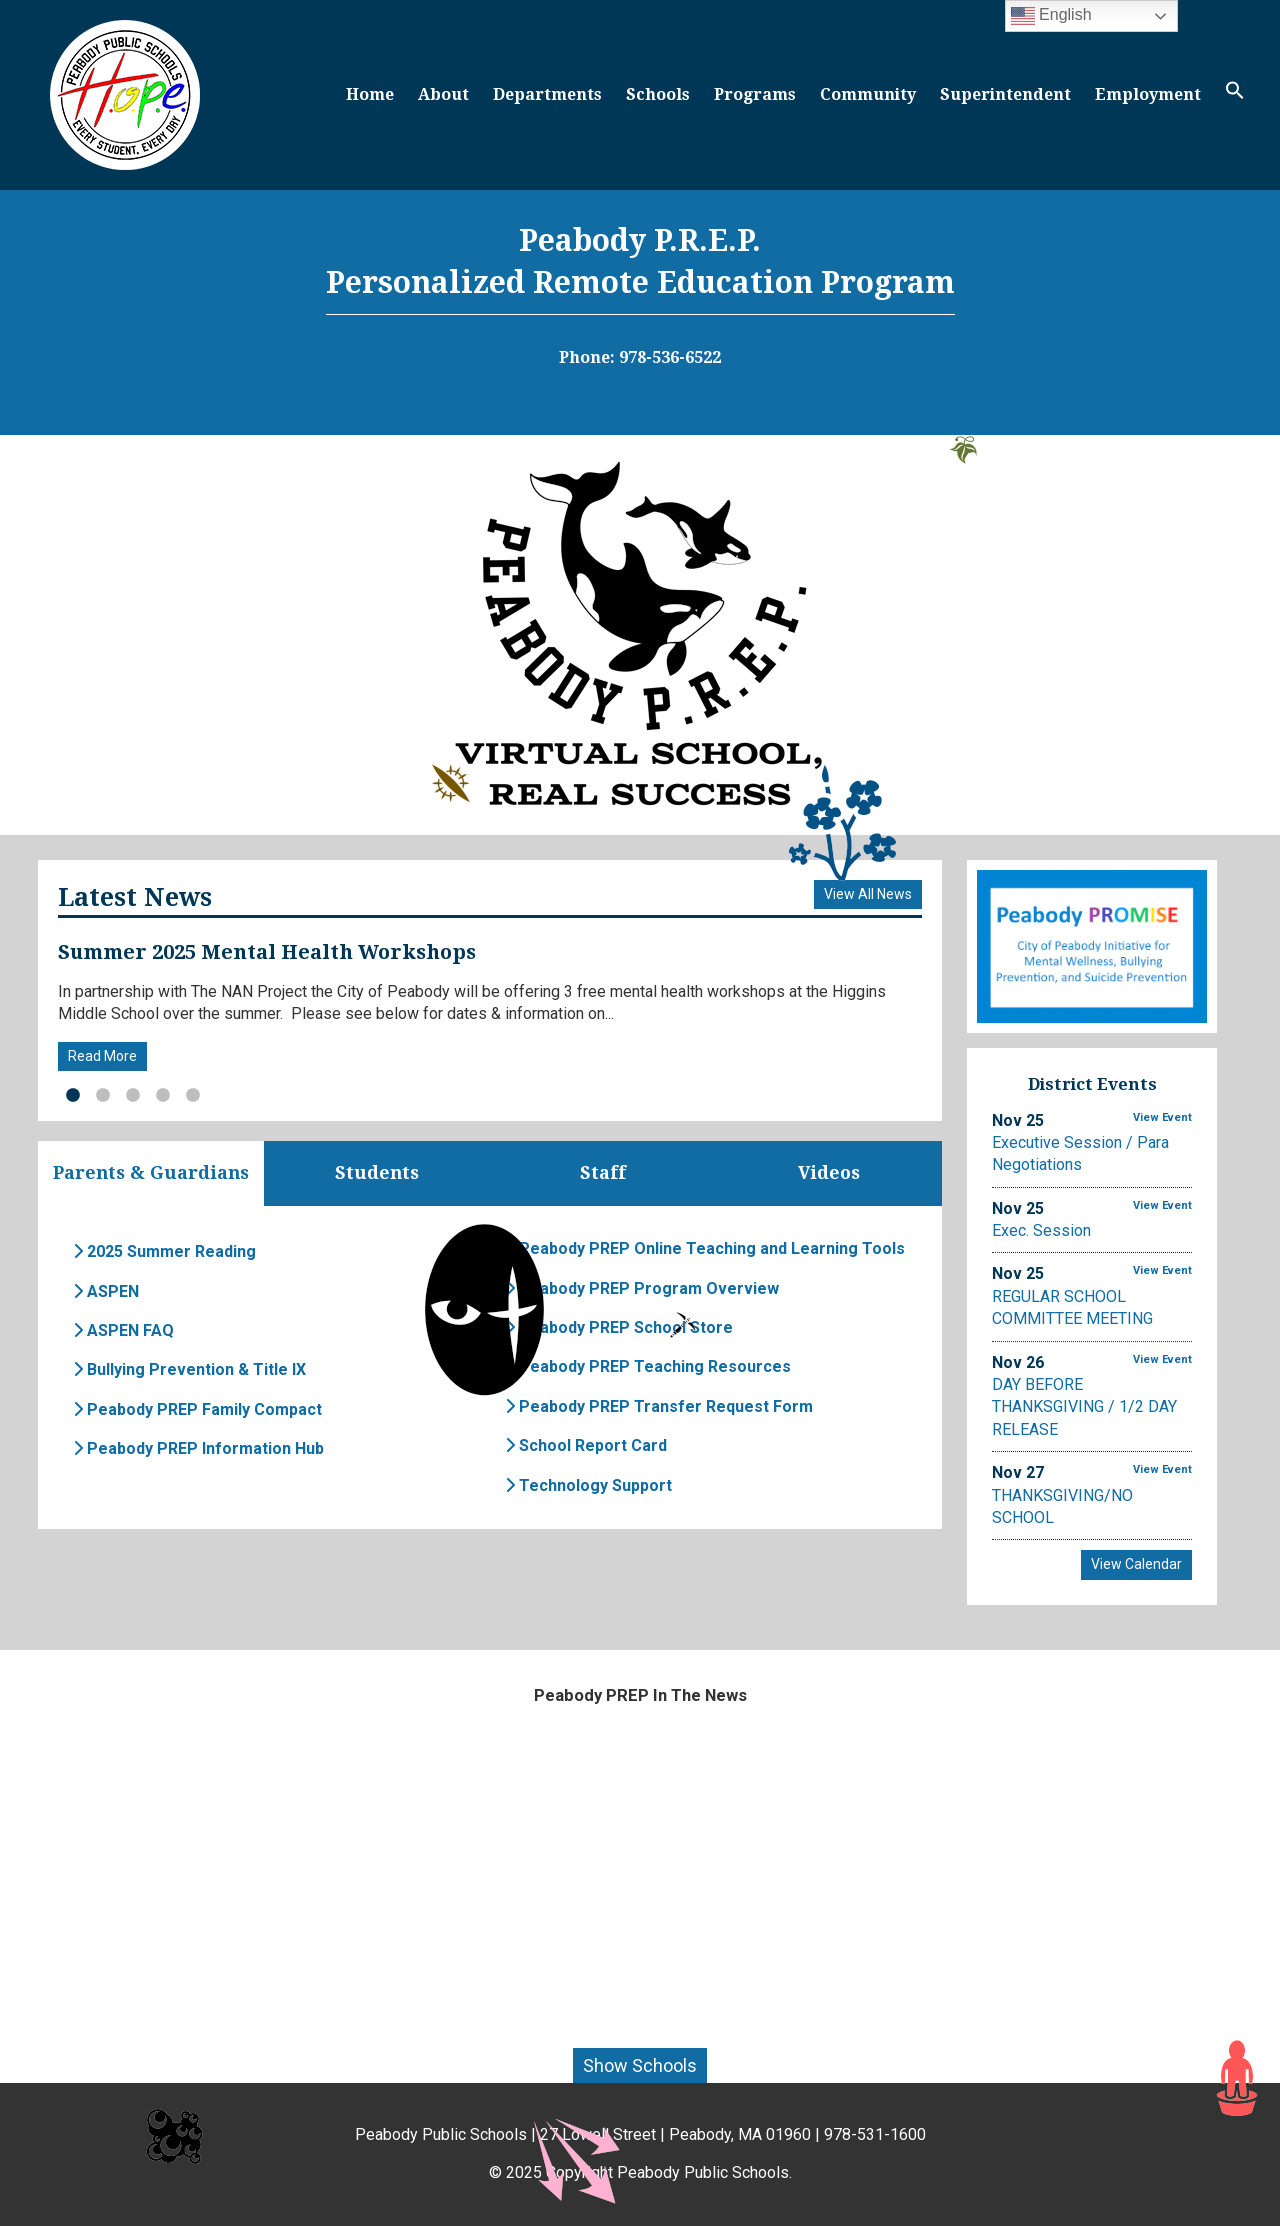 The height and width of the screenshot is (2226, 1280). Describe the element at coordinates (842, 821) in the screenshot. I see `flax plant icon for crafting or farming games` at that location.